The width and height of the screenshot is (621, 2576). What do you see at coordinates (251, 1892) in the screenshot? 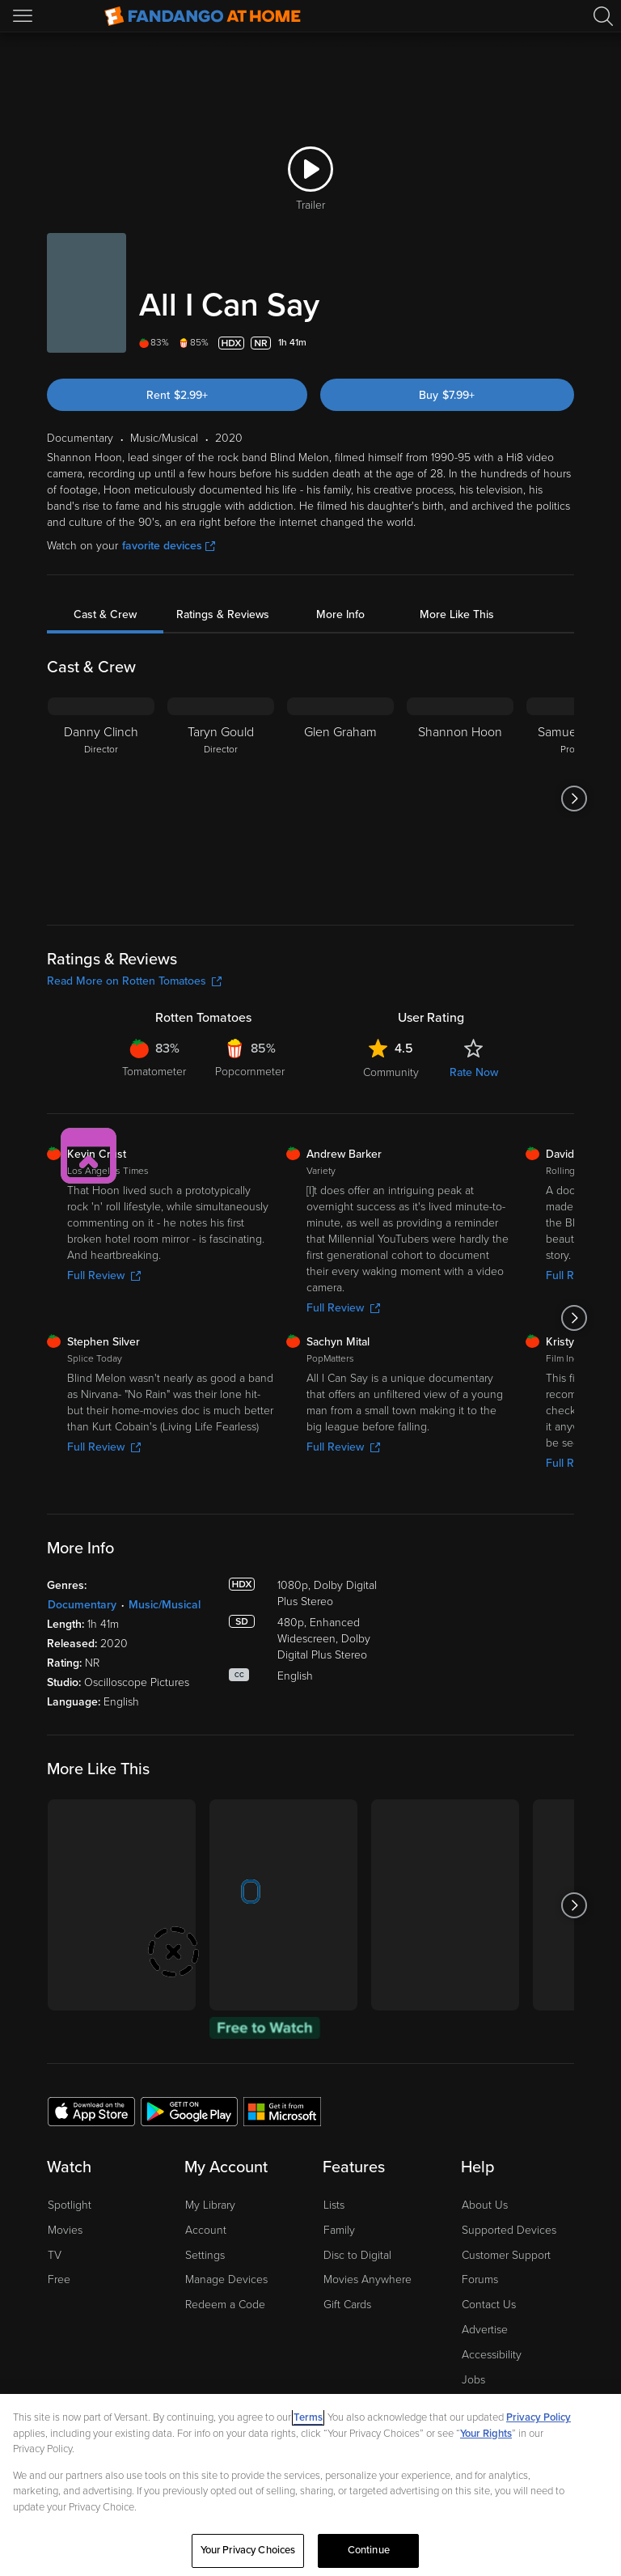
I see `the letter "o" character or text indicator` at bounding box center [251, 1892].